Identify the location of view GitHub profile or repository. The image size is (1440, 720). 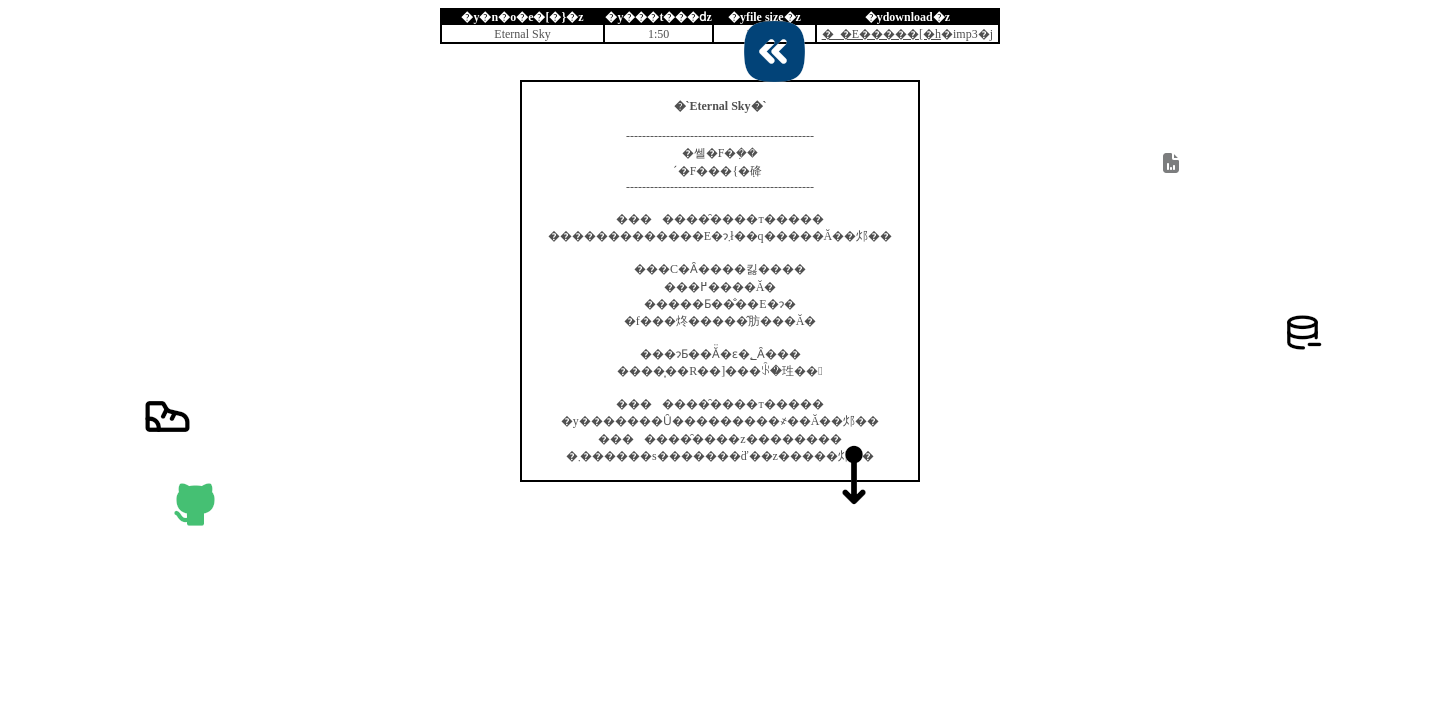
(195, 504).